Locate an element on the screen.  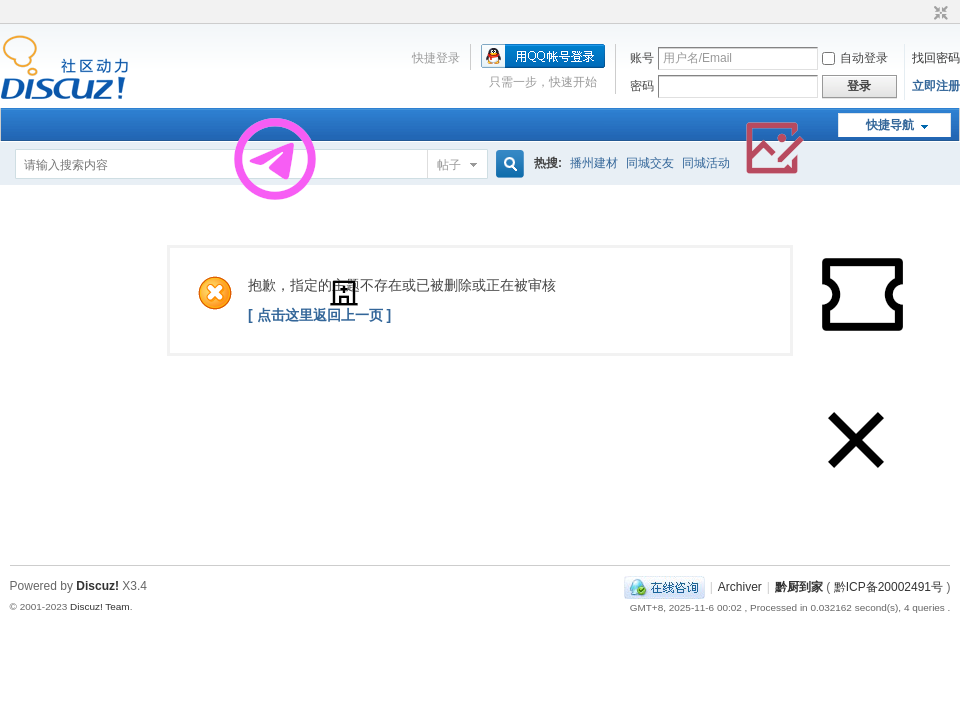
edit or modify an image is located at coordinates (772, 148).